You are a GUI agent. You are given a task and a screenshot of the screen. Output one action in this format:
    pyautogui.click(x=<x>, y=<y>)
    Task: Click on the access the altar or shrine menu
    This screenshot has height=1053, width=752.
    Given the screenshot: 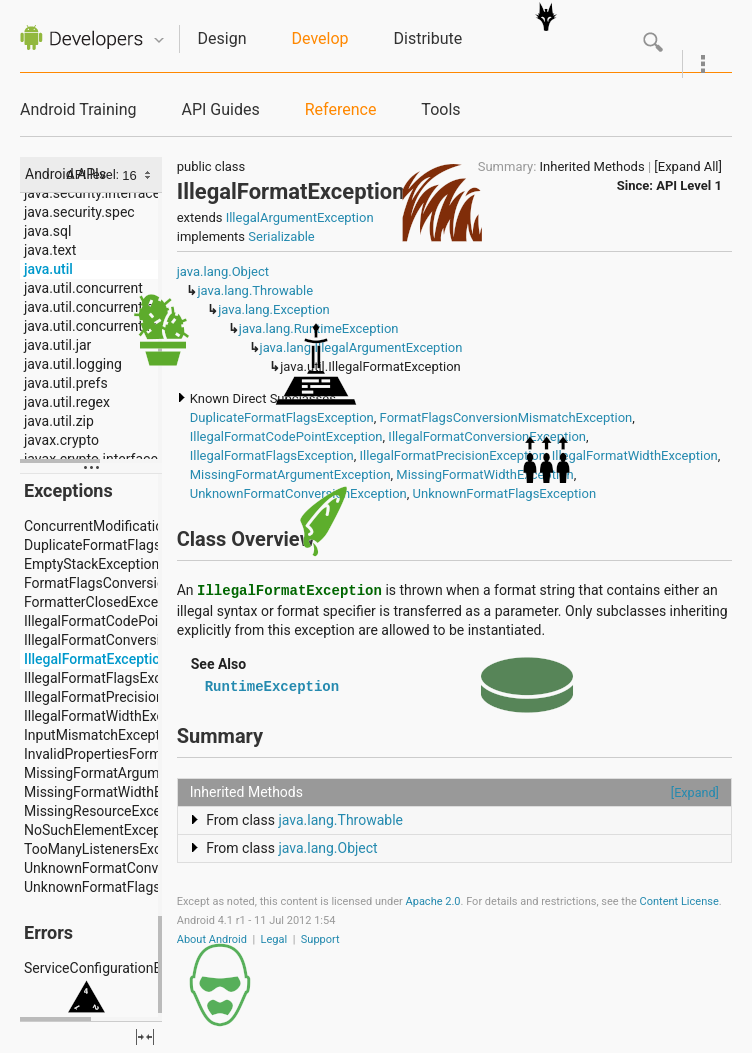 What is the action you would take?
    pyautogui.click(x=316, y=364)
    